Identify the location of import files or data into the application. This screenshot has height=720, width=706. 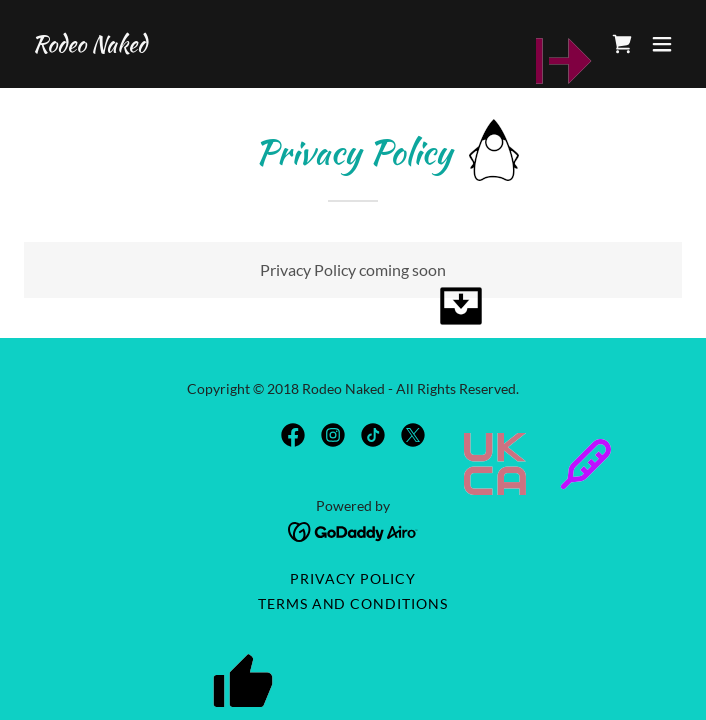
(461, 306).